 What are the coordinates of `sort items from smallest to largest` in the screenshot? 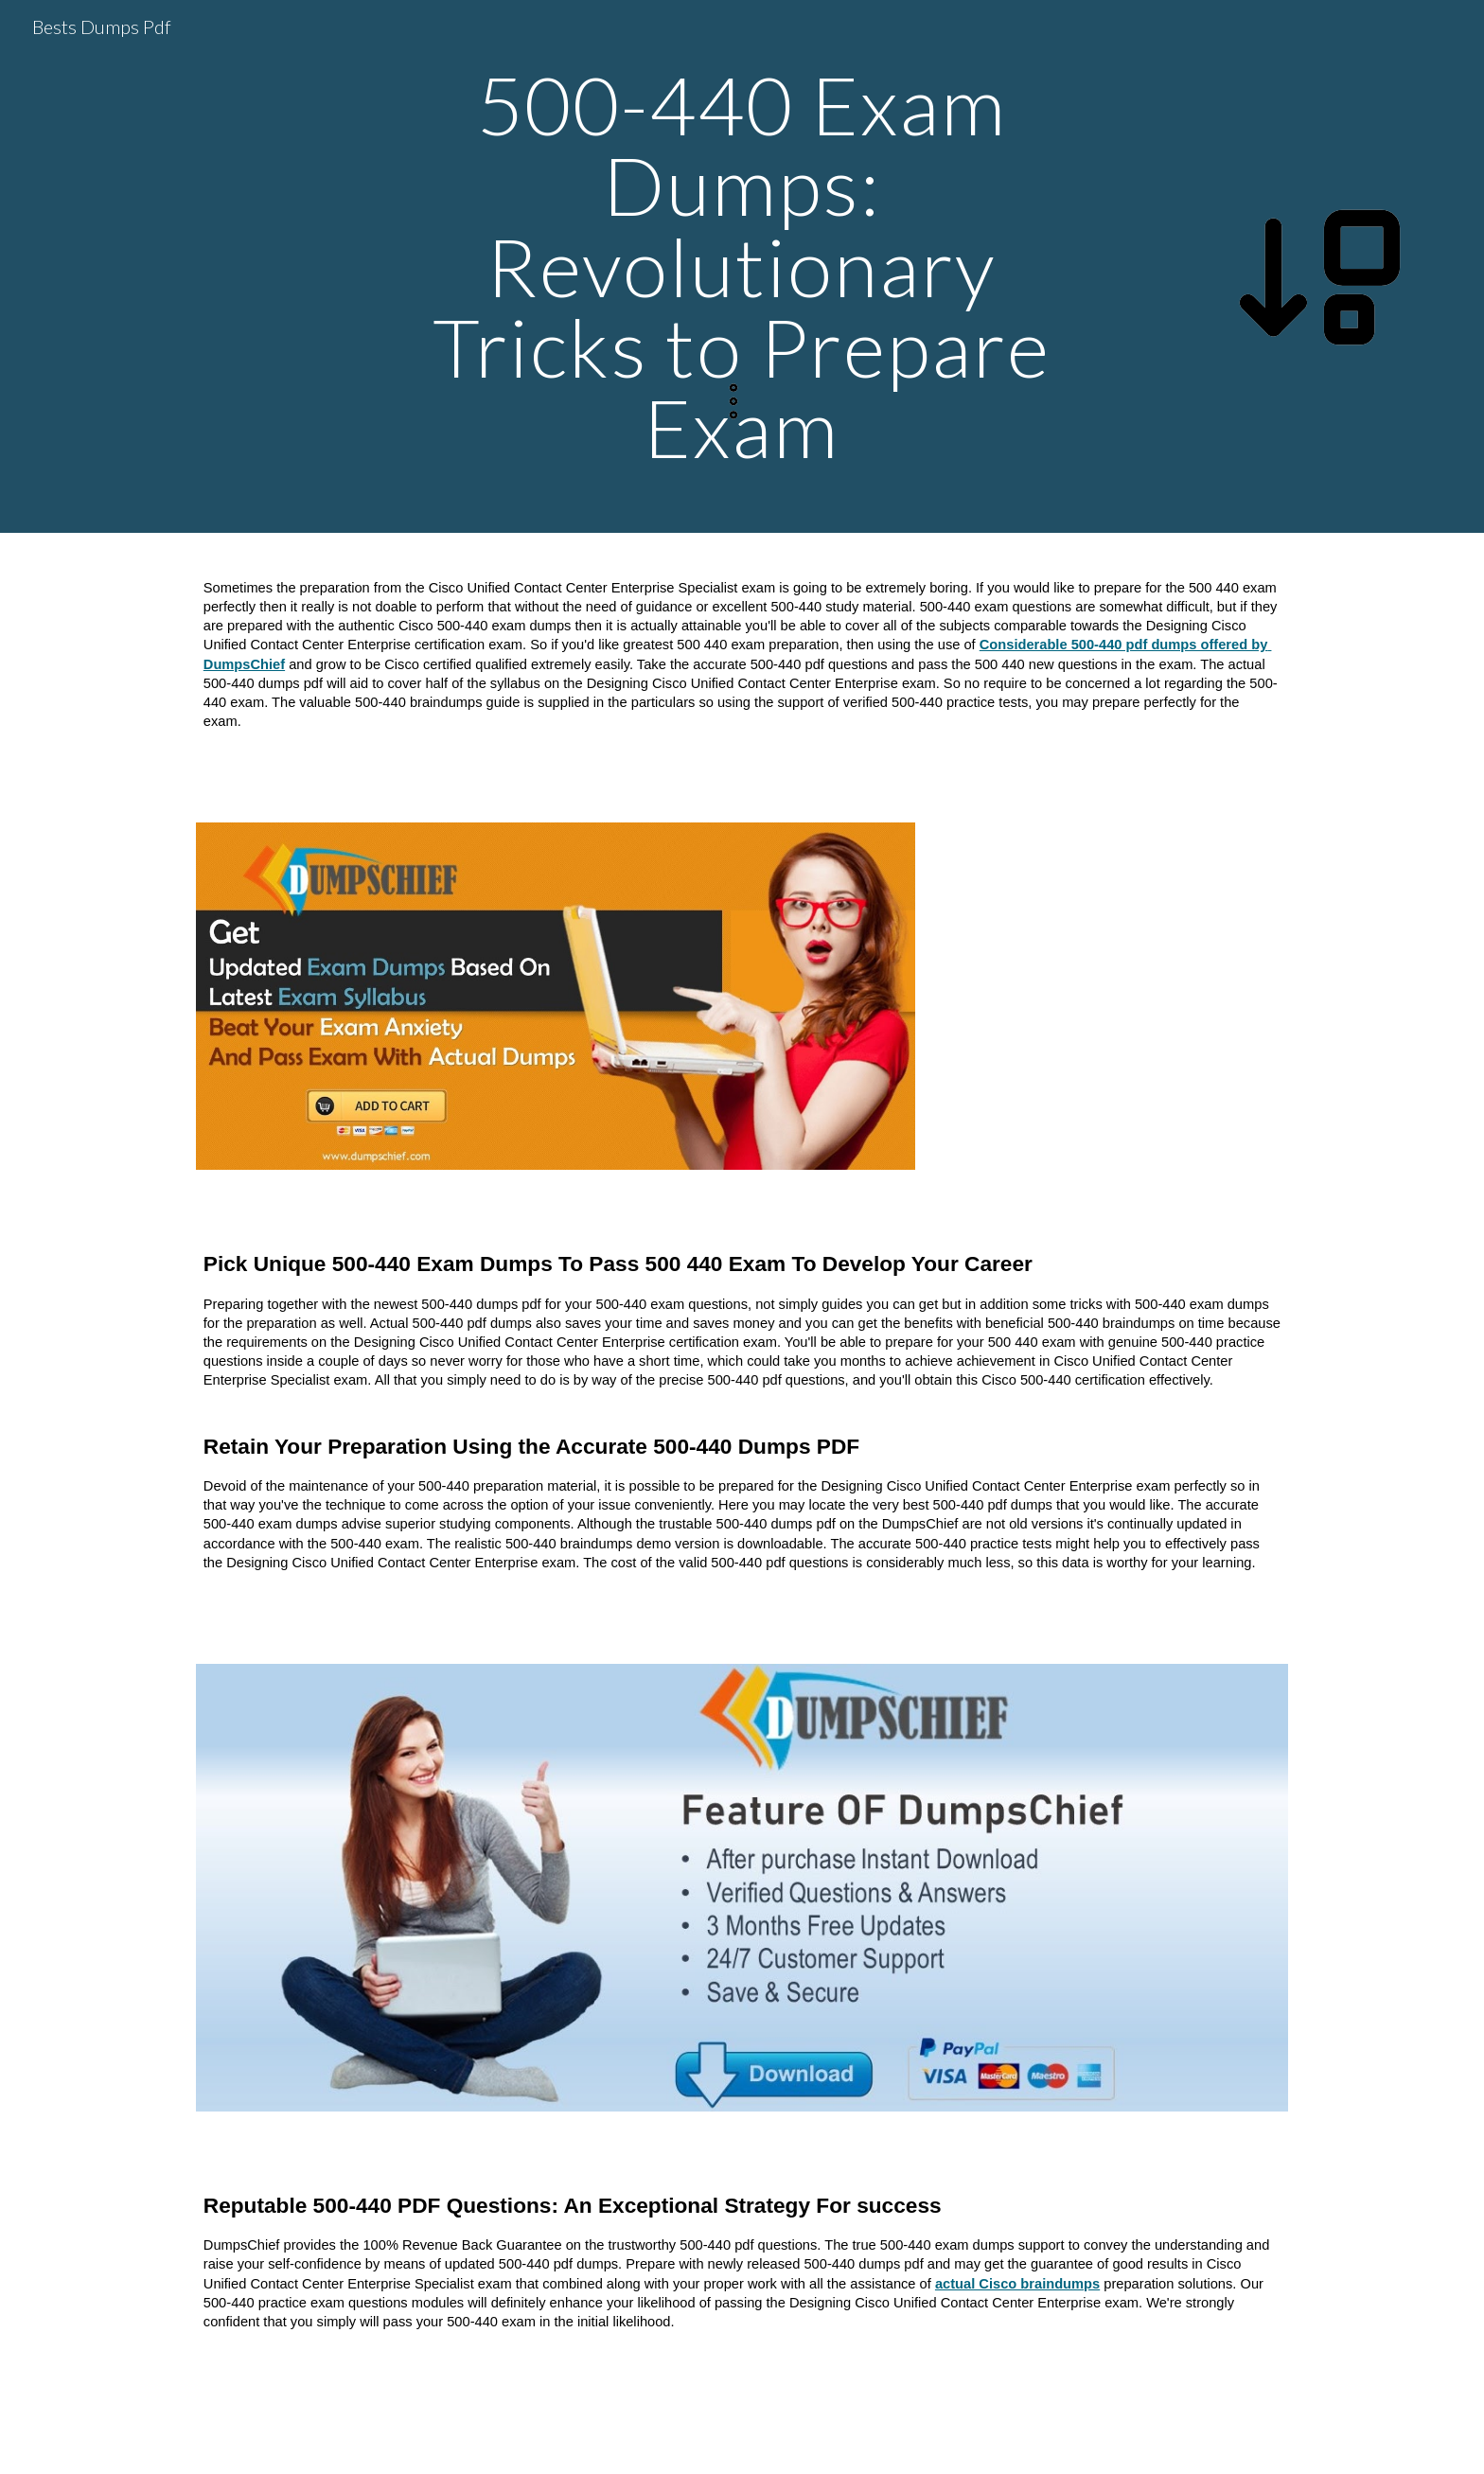 It's located at (1316, 277).